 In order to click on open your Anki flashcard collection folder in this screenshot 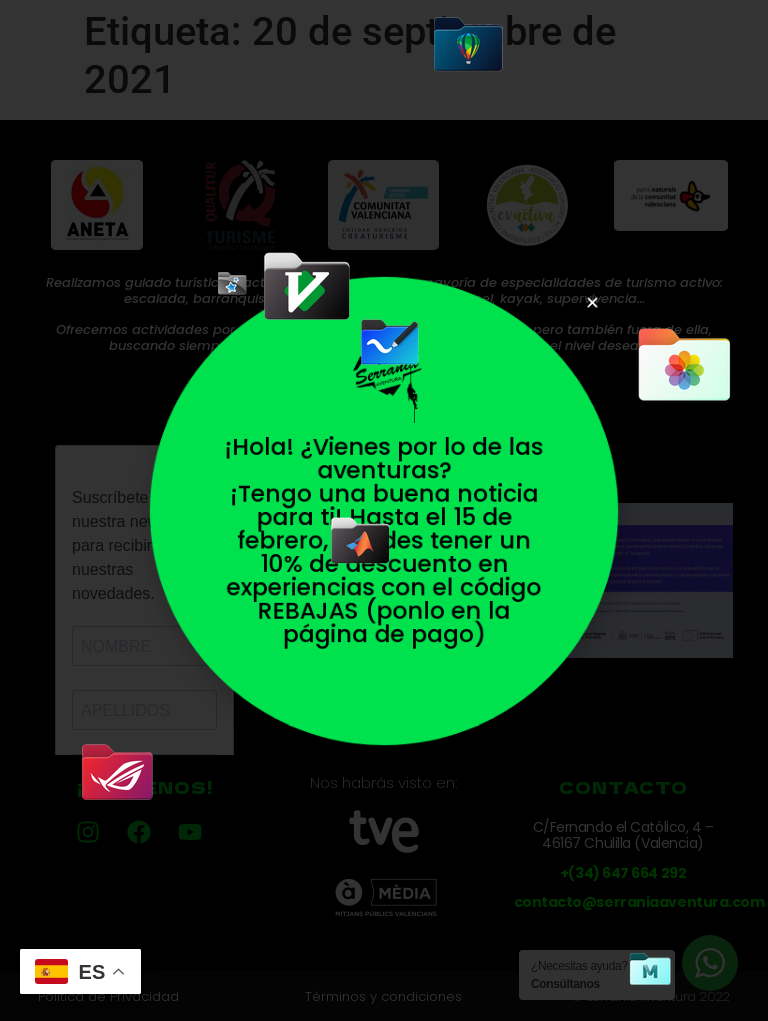, I will do `click(232, 284)`.